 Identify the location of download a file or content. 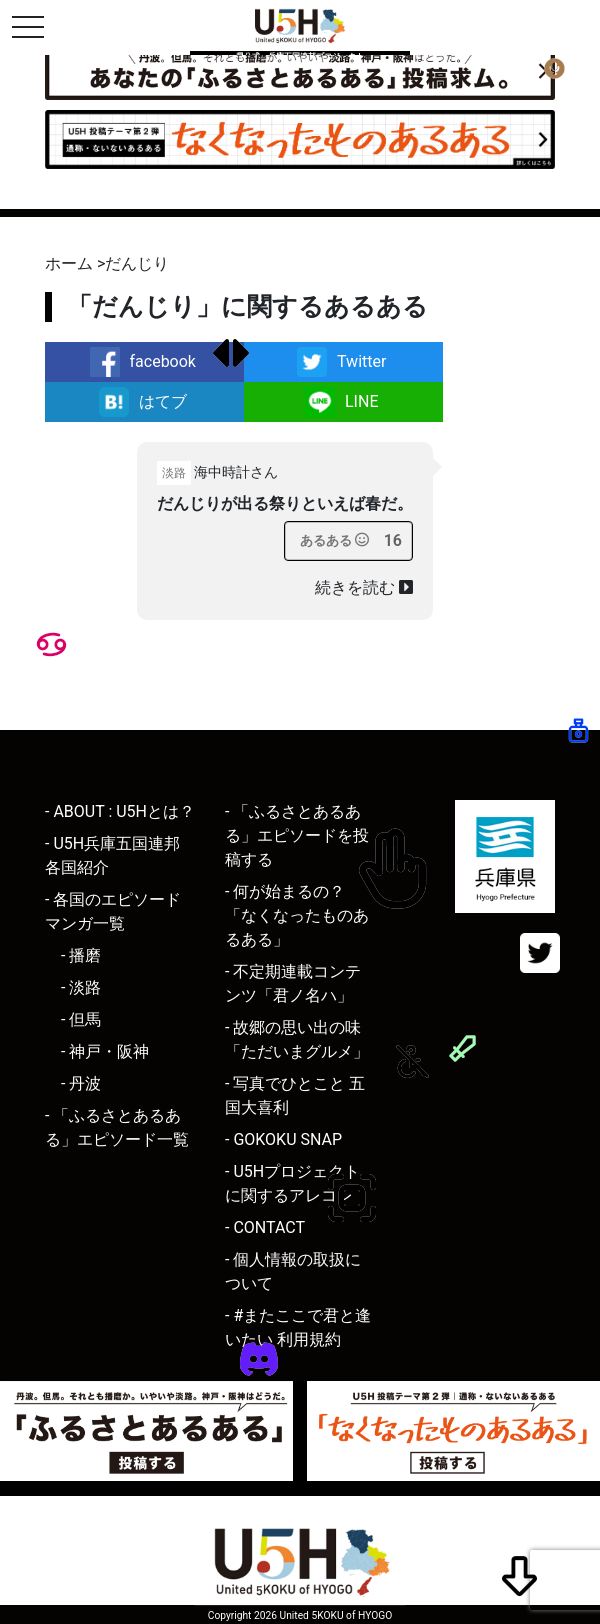
(519, 1576).